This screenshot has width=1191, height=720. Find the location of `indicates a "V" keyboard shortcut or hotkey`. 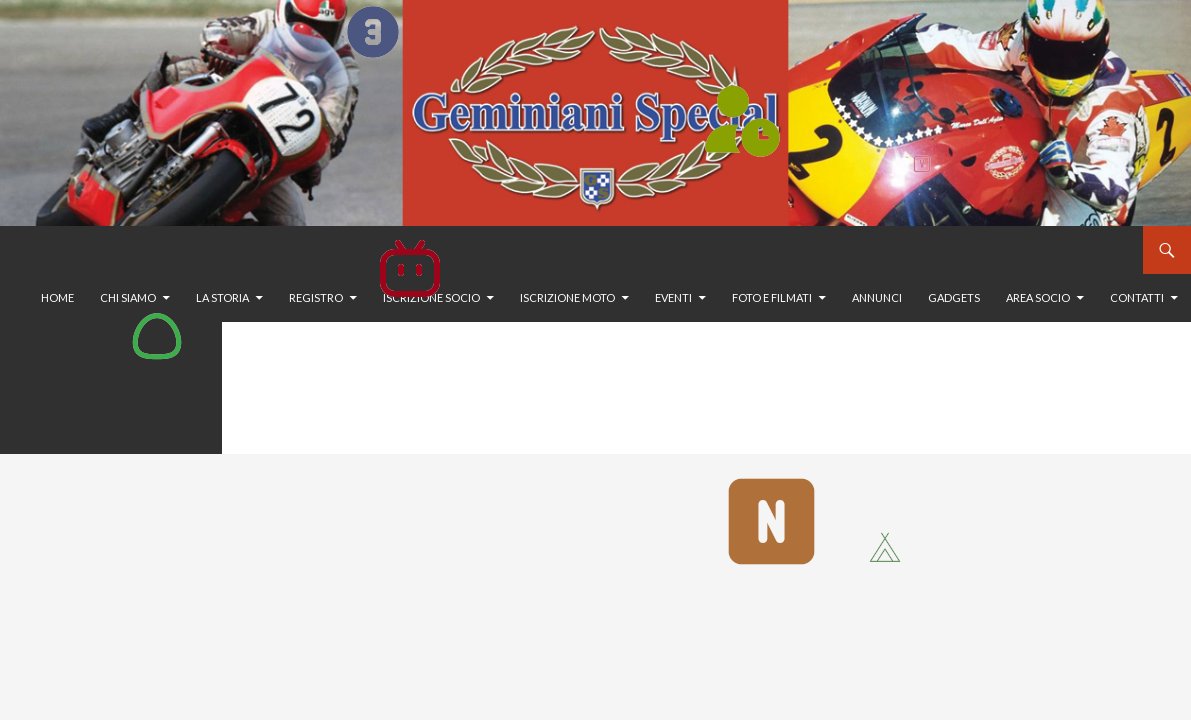

indicates a "V" keyboard shortcut or hotkey is located at coordinates (922, 164).